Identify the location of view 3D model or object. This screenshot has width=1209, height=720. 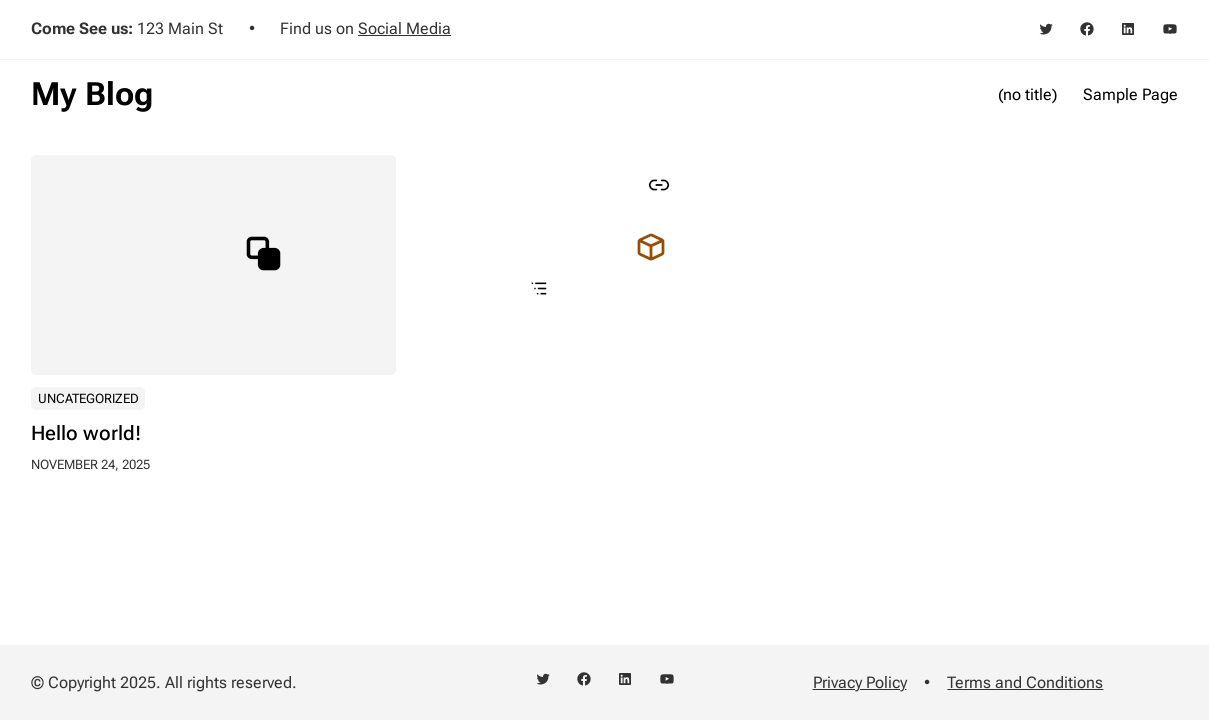
(651, 247).